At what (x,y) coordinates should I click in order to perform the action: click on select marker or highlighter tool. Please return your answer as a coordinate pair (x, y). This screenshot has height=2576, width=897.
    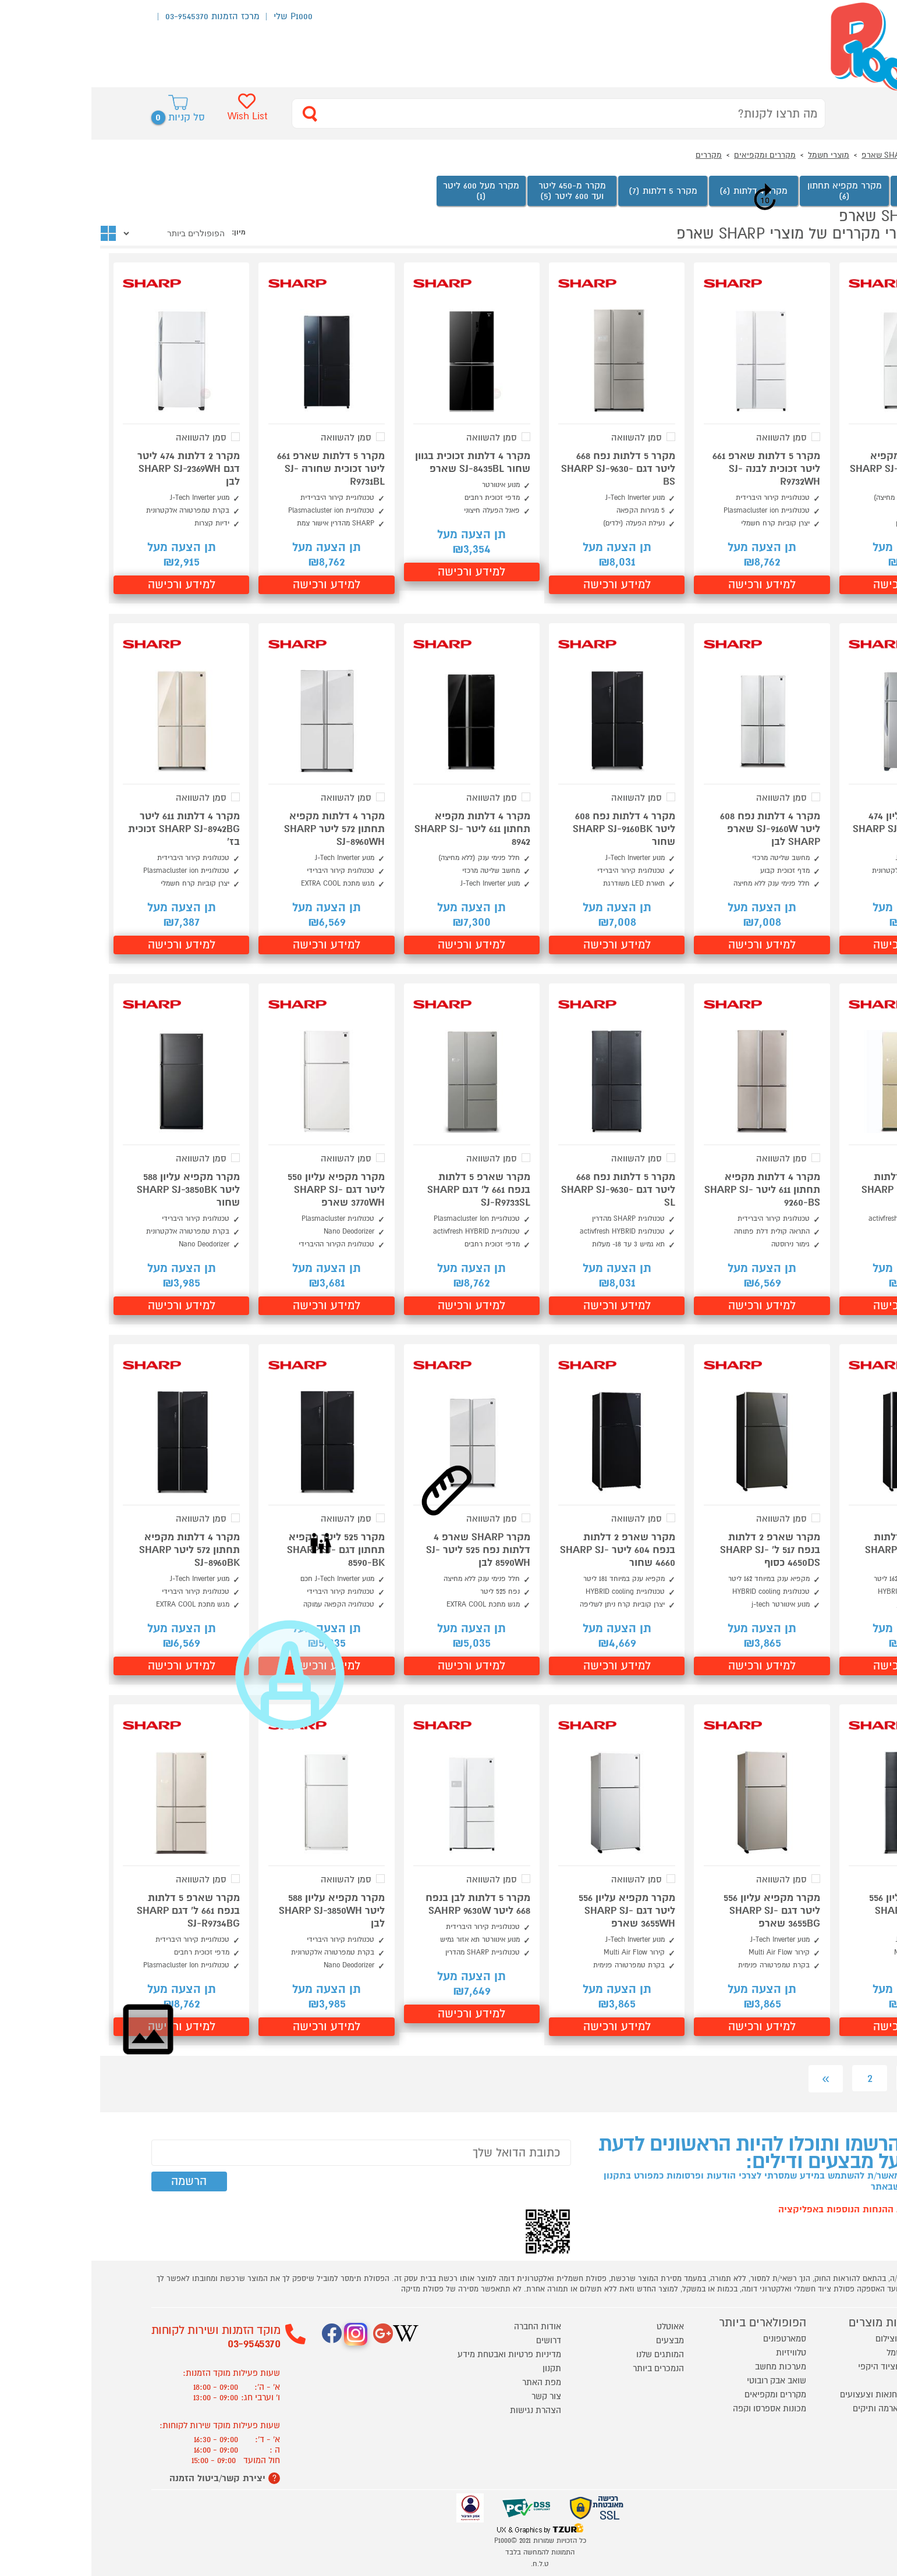
    Looking at the image, I should click on (290, 1675).